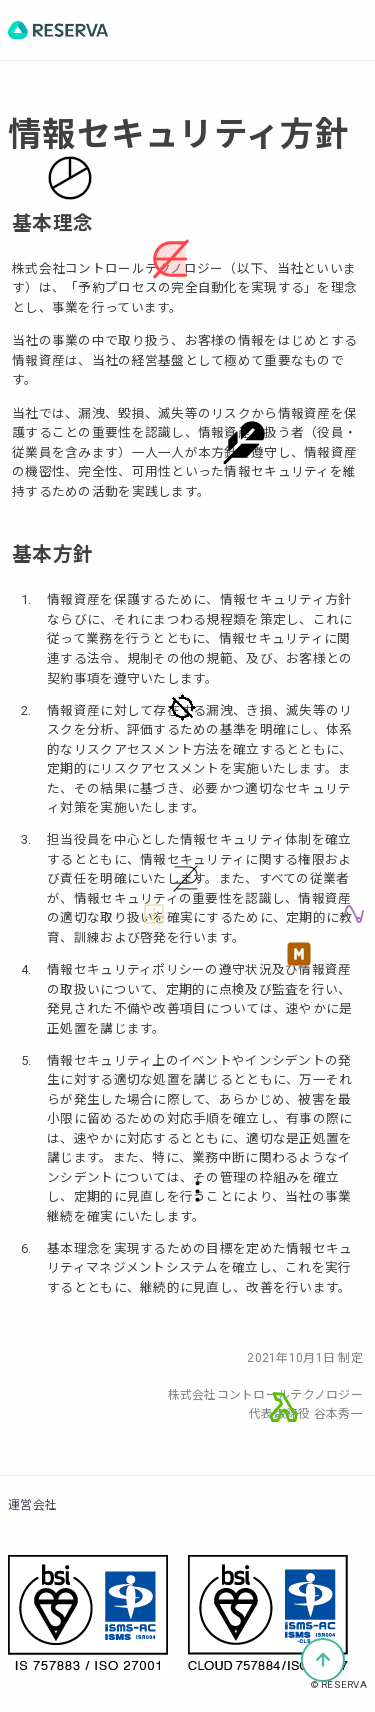 Image resolution: width=375 pixels, height=1712 pixels. I want to click on indicates an item is not a member of a set, so click(171, 259).